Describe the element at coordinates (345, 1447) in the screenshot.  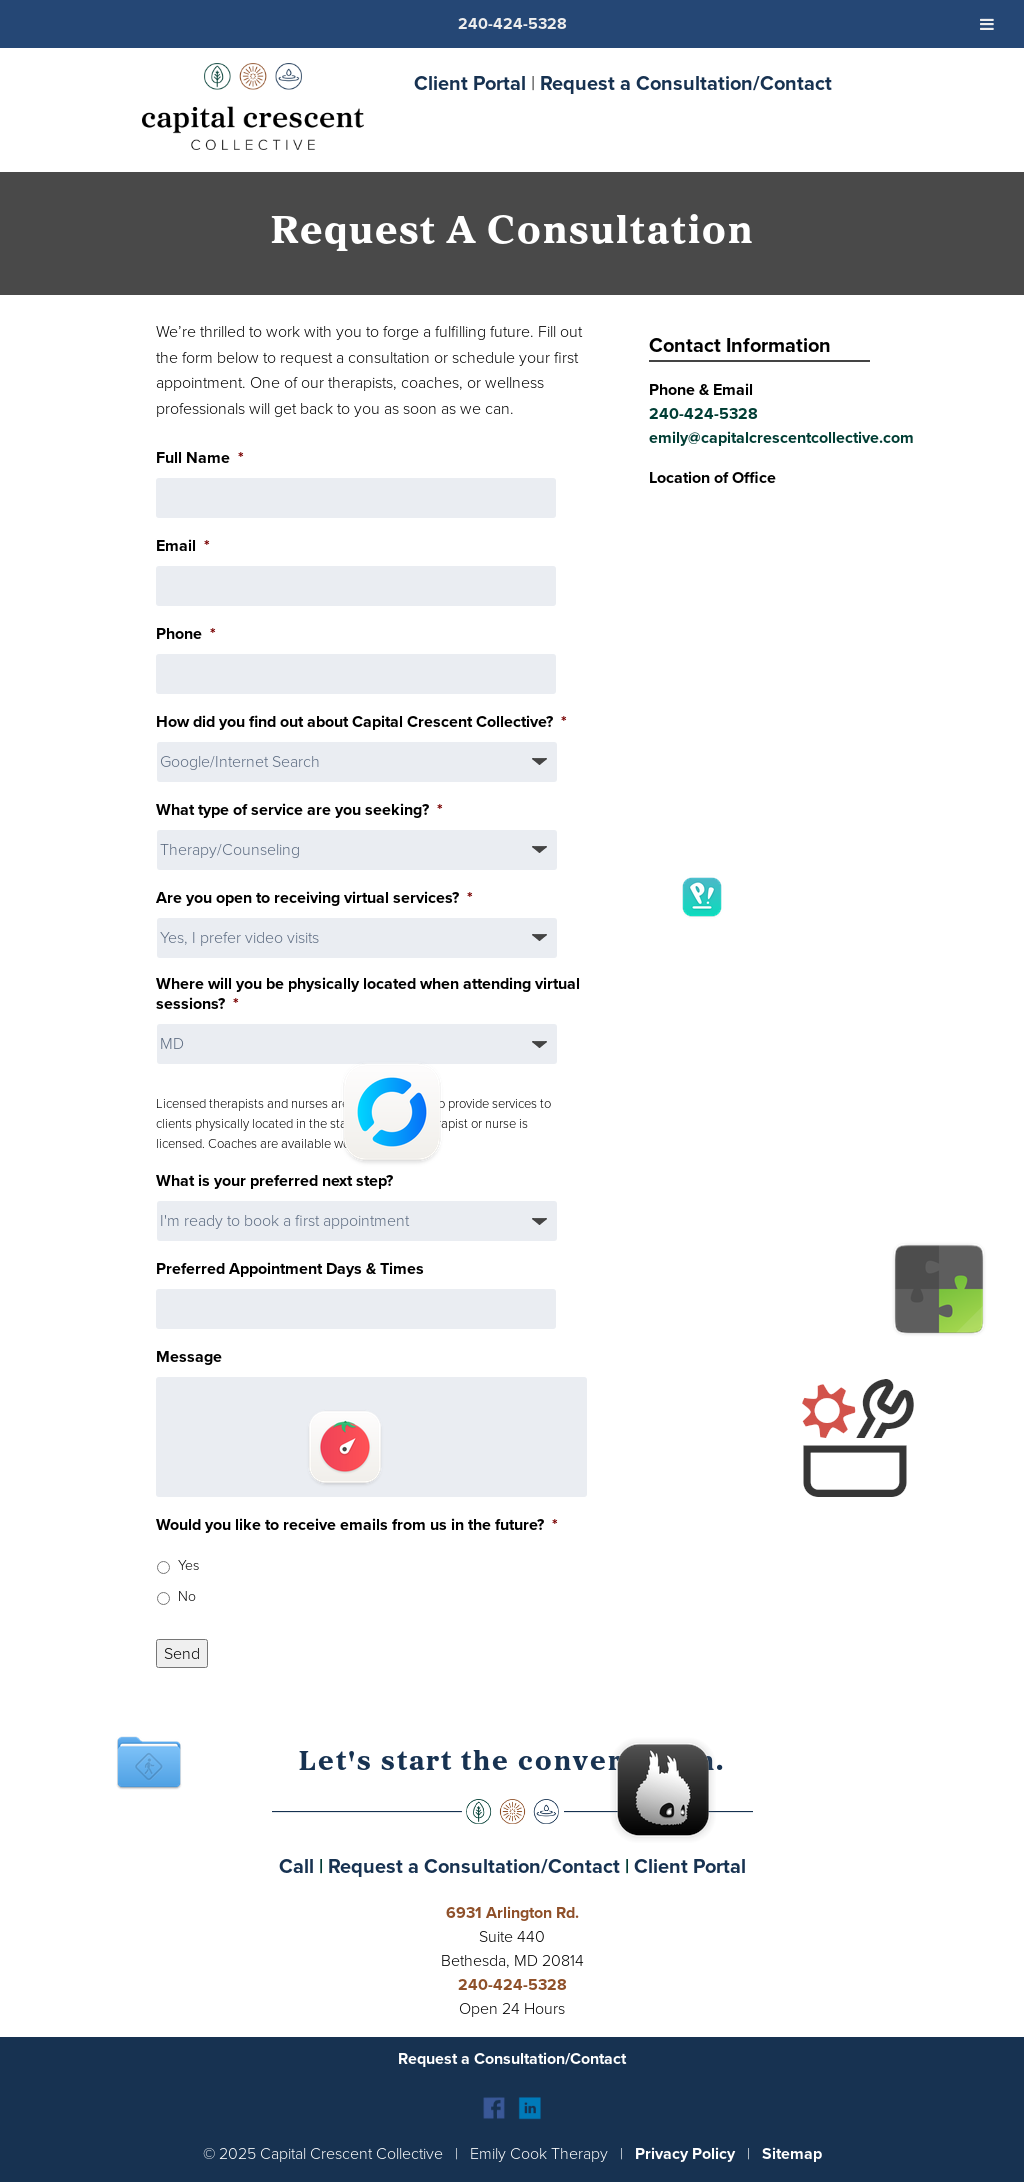
I see `open solanum pomodoro timer app` at that location.